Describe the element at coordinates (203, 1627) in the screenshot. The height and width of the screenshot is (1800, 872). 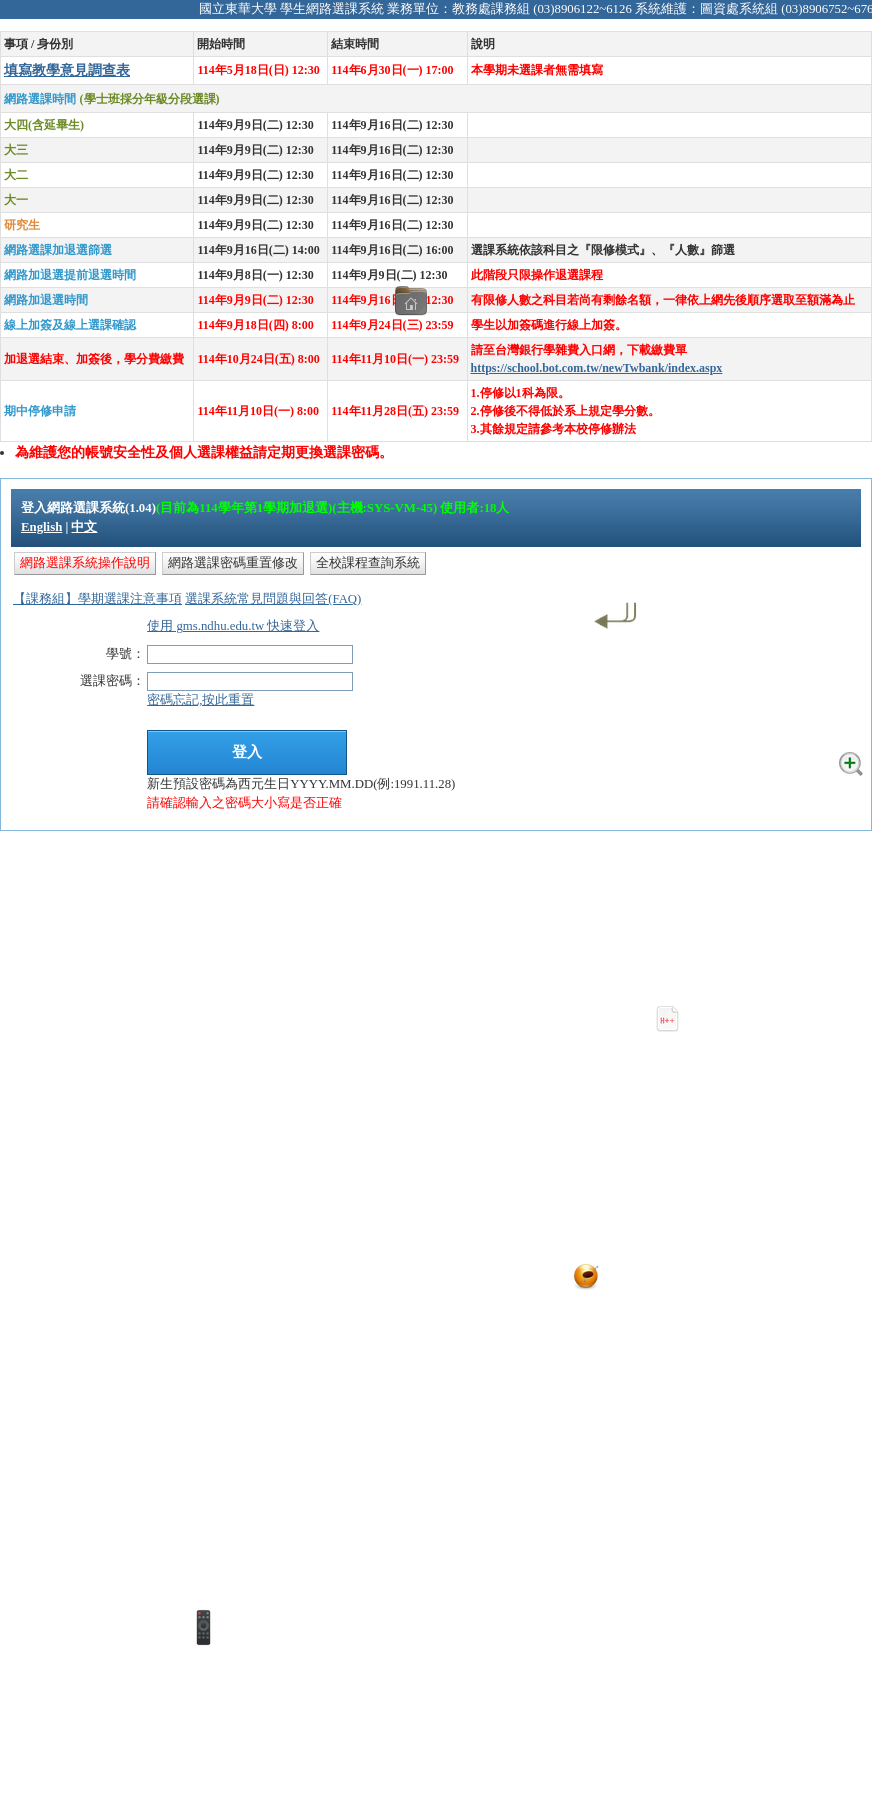
I see `connect a tv remote as an input device` at that location.